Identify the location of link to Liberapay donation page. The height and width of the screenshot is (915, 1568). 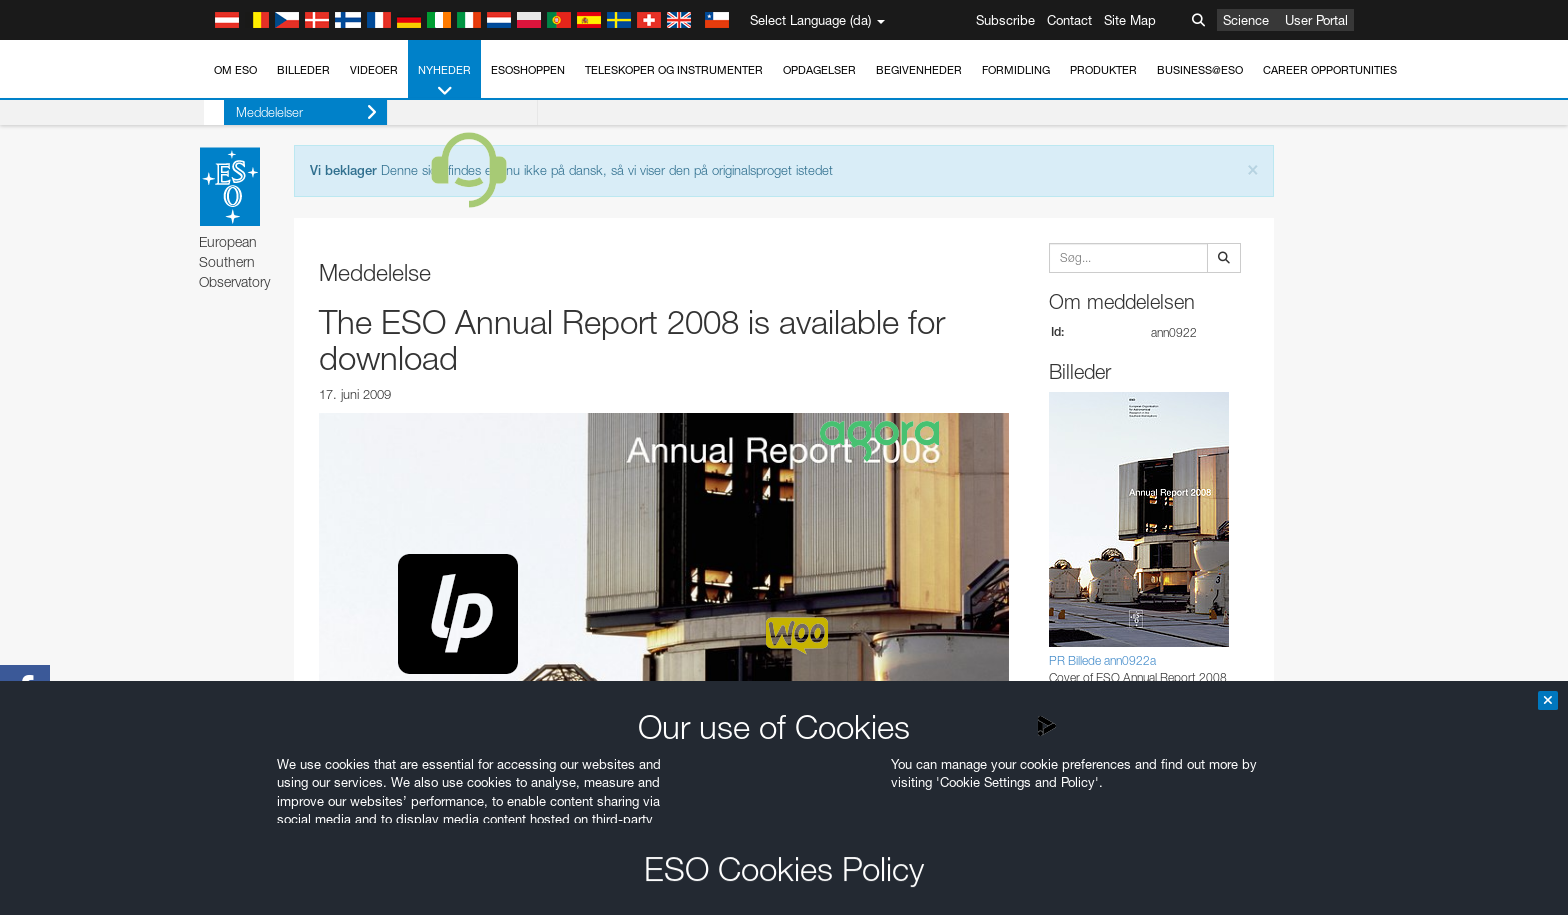
(458, 614).